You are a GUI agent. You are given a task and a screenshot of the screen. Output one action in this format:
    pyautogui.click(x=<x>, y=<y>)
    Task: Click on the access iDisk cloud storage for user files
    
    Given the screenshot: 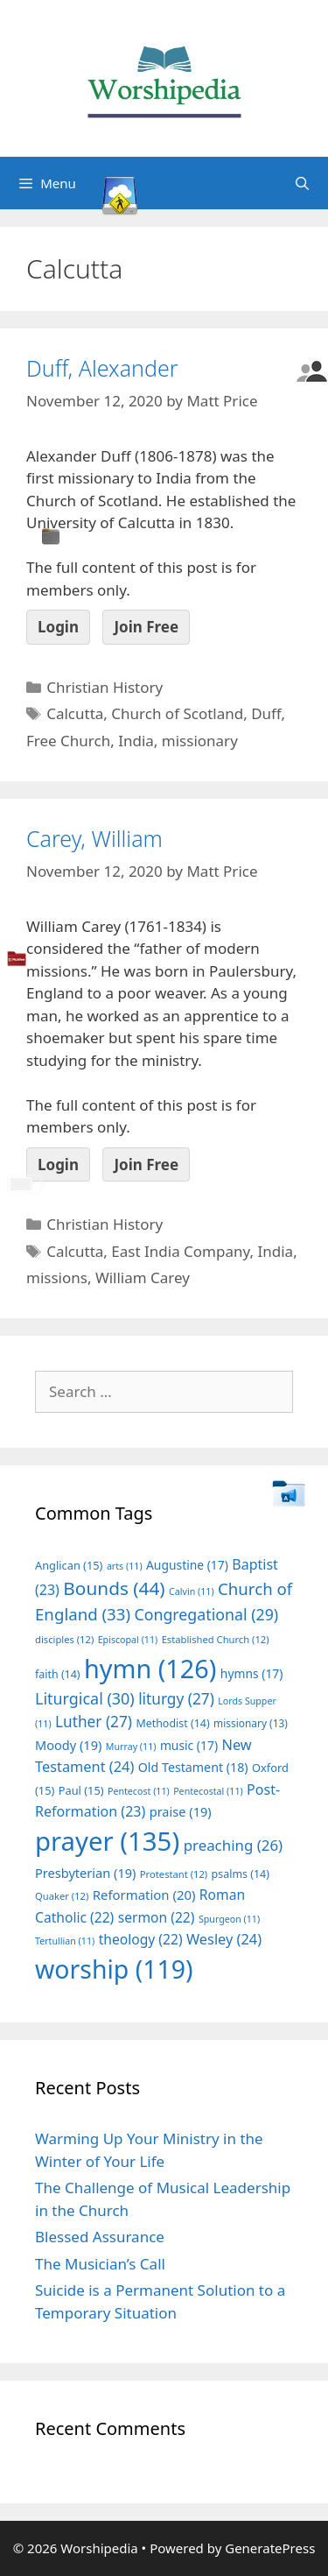 What is the action you would take?
    pyautogui.click(x=120, y=196)
    